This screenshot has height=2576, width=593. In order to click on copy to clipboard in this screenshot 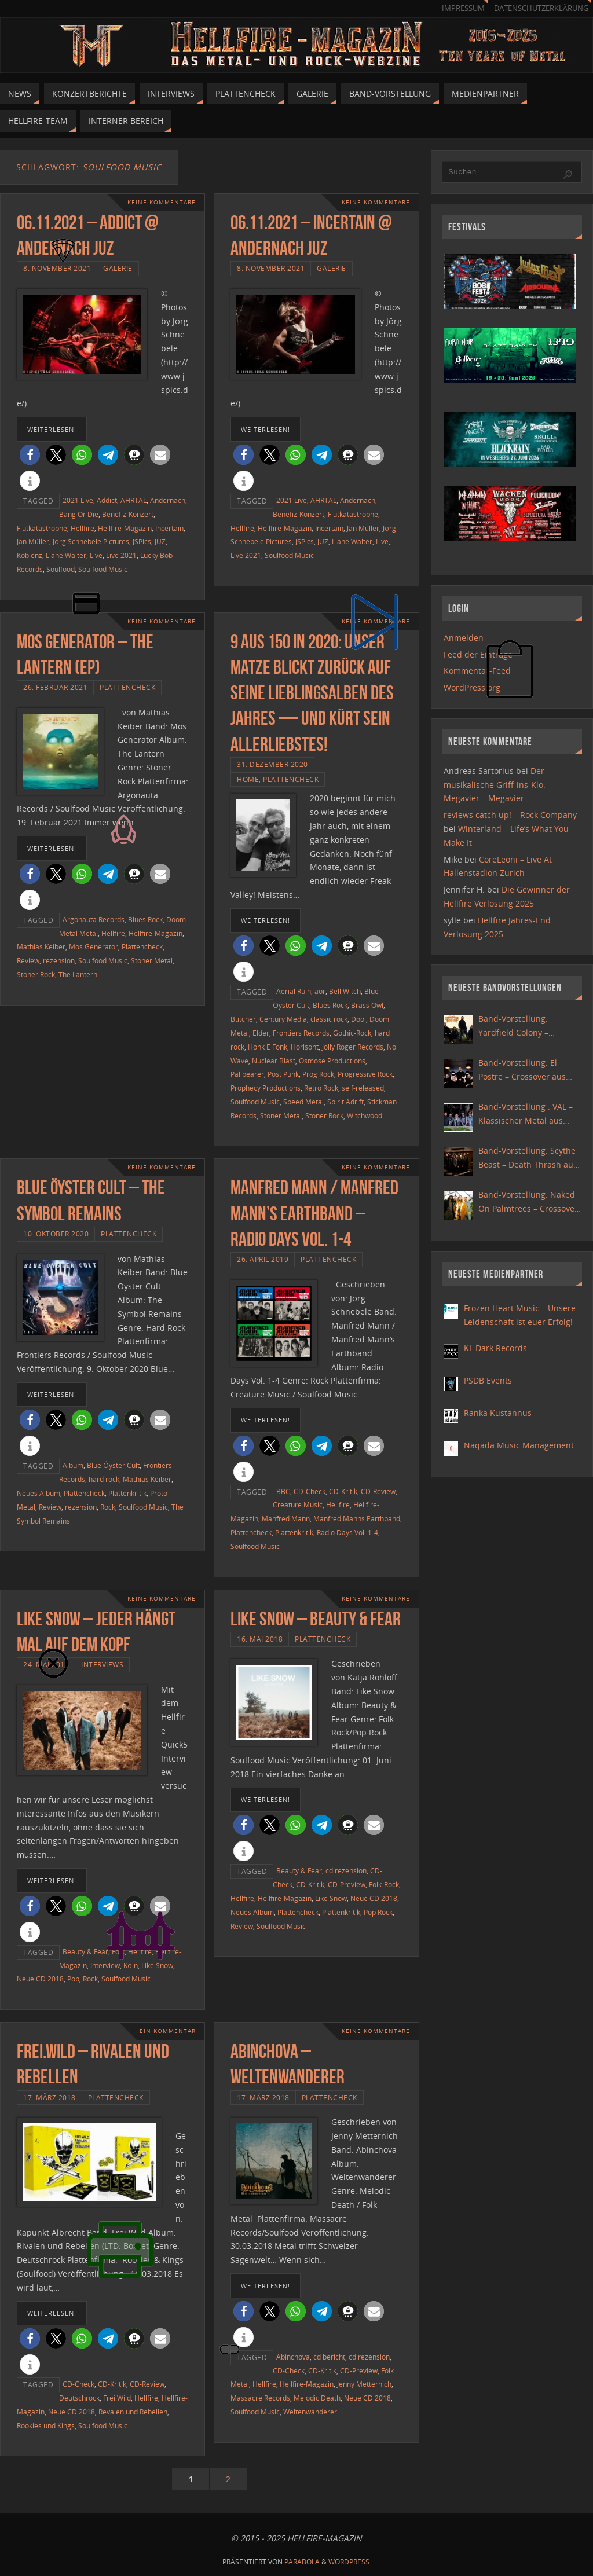, I will do `click(510, 670)`.